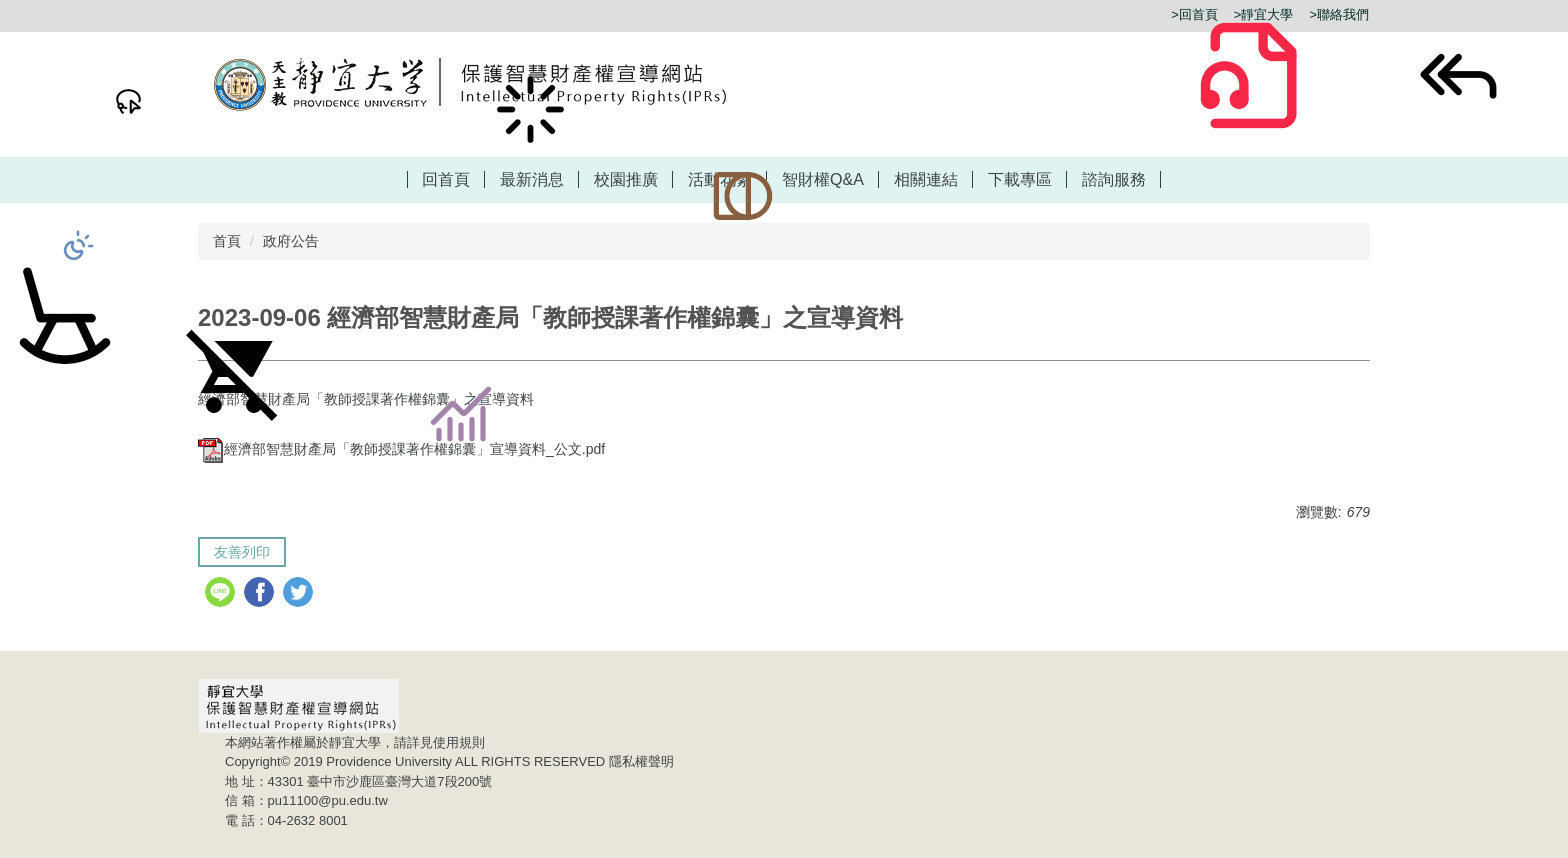  What do you see at coordinates (65, 316) in the screenshot?
I see `access furniture or seating options` at bounding box center [65, 316].